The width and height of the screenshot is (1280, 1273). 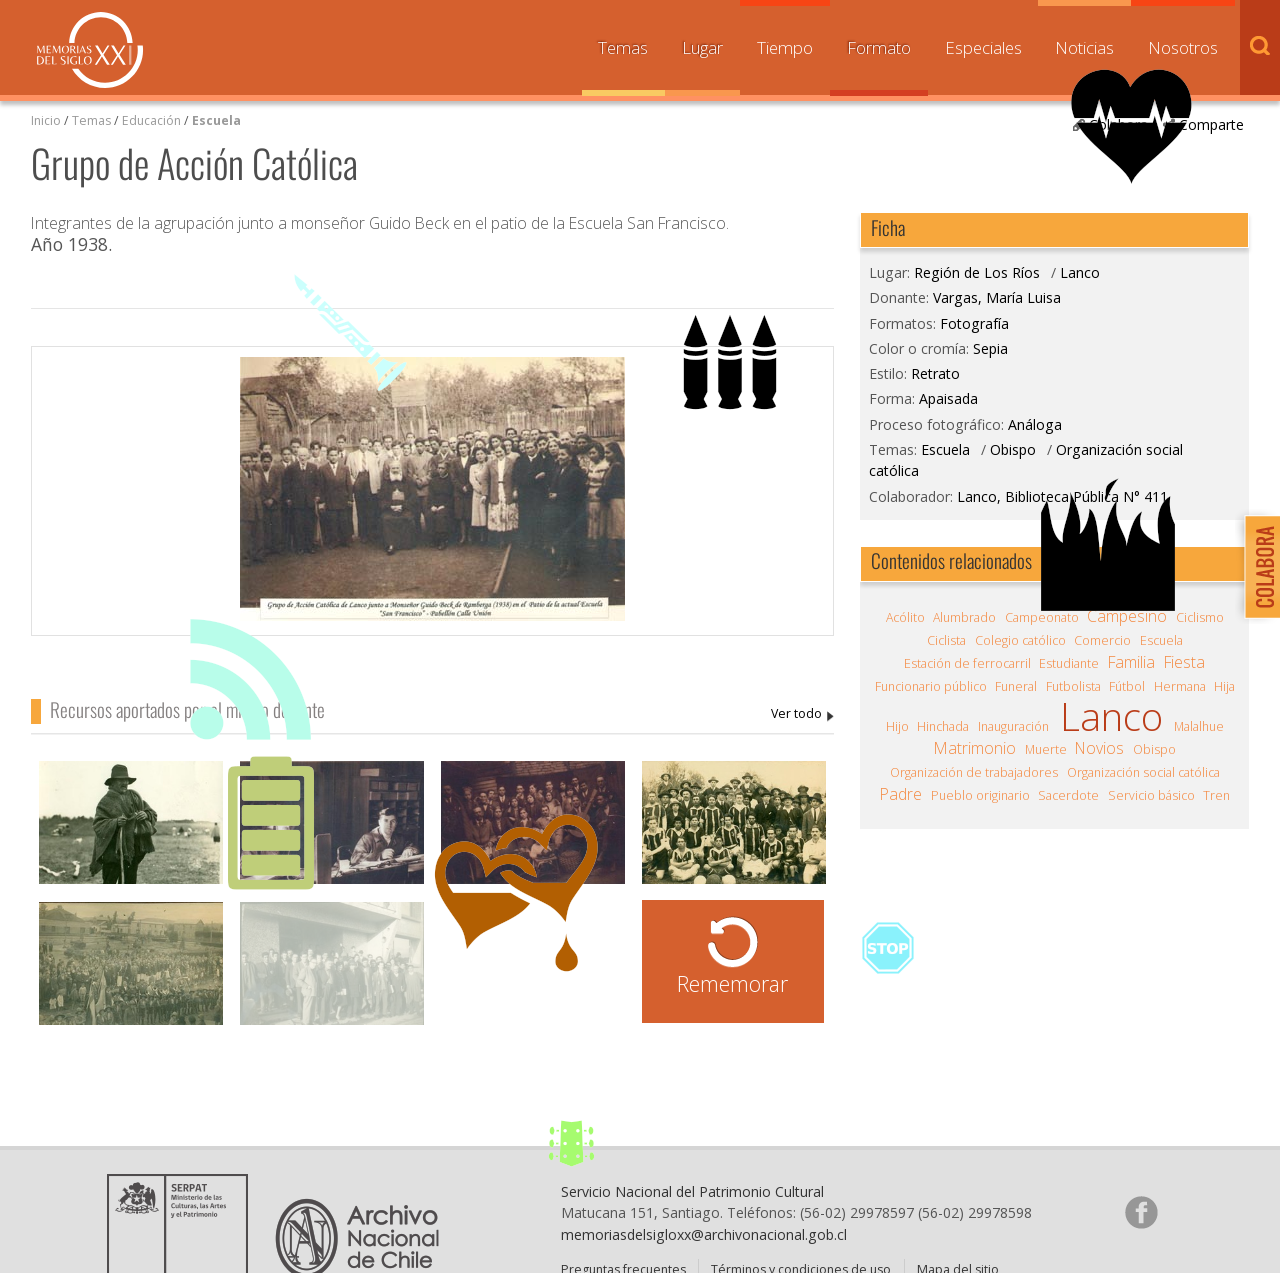 What do you see at coordinates (571, 1143) in the screenshot?
I see `access guitar tuning settings` at bounding box center [571, 1143].